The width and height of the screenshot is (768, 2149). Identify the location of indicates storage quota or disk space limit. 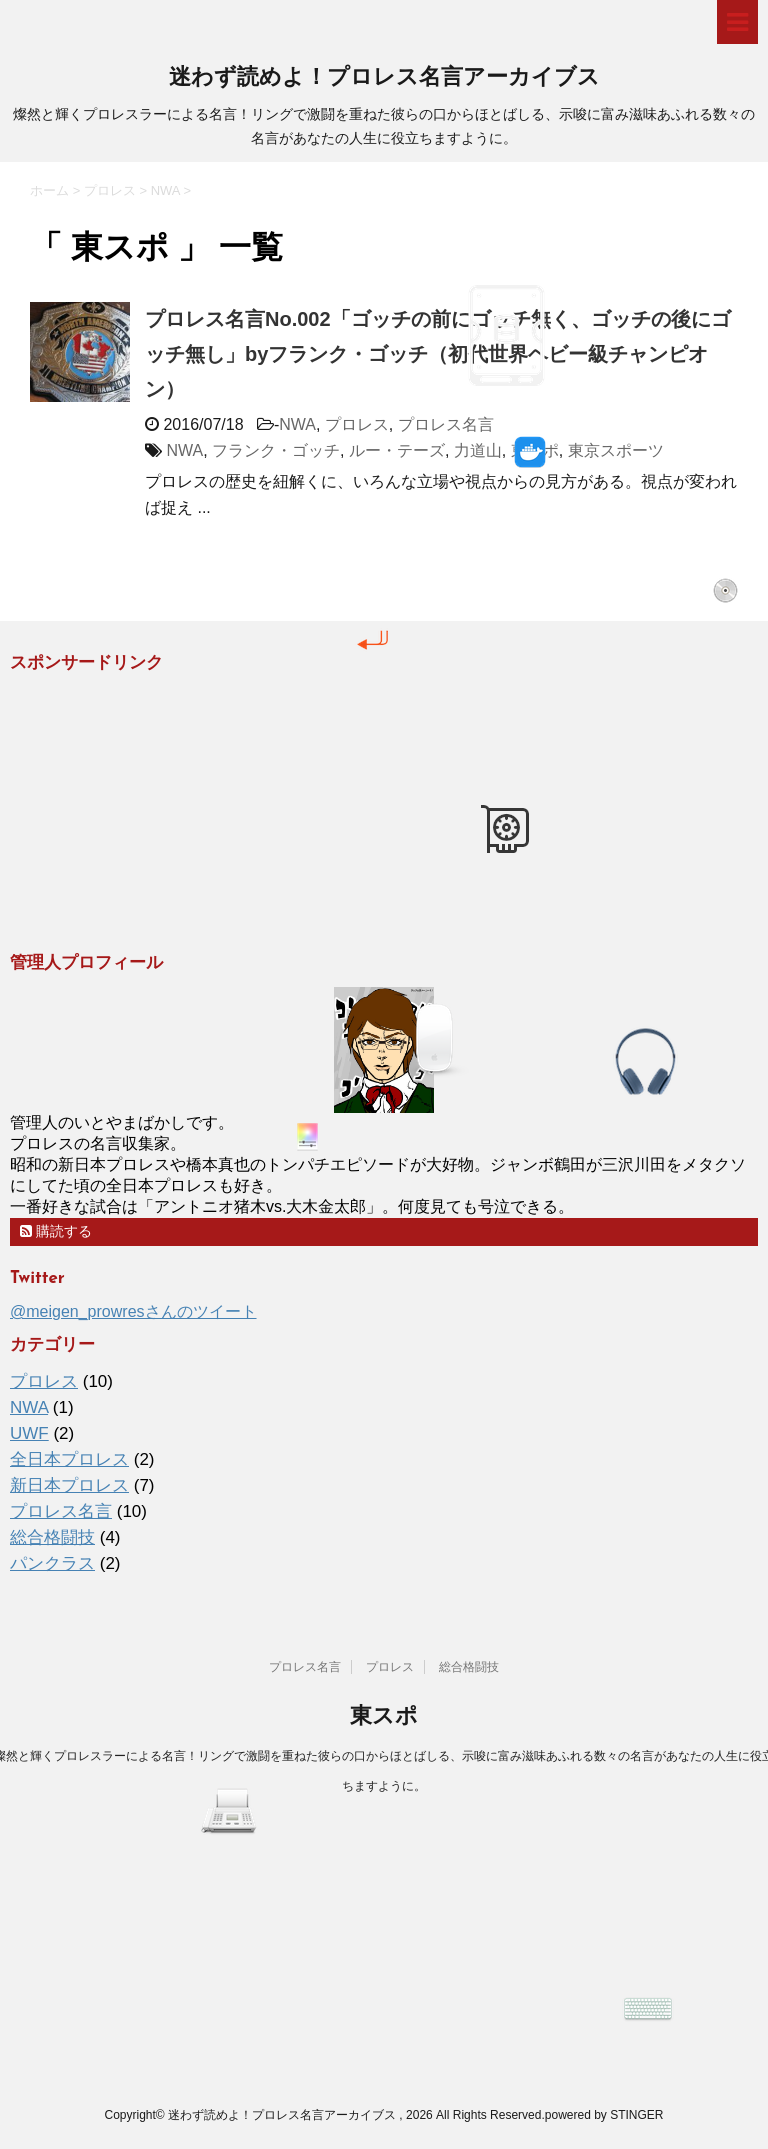
(506, 335).